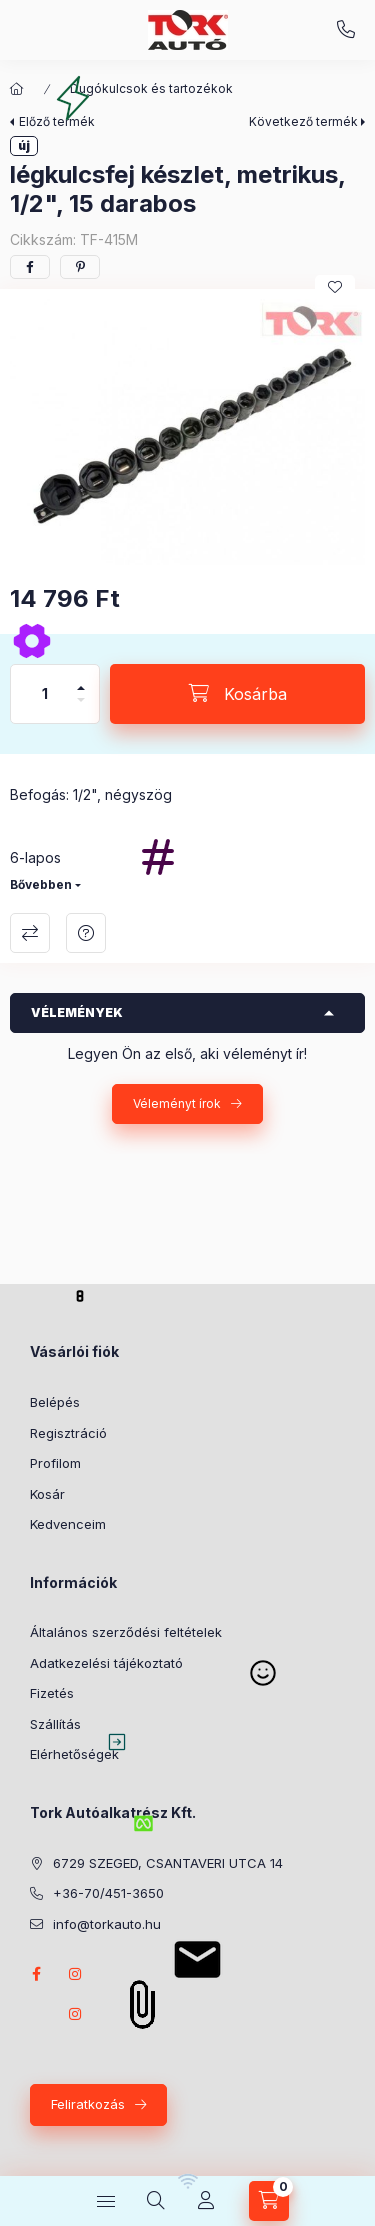  Describe the element at coordinates (32, 641) in the screenshot. I see `access settings or preferences` at that location.